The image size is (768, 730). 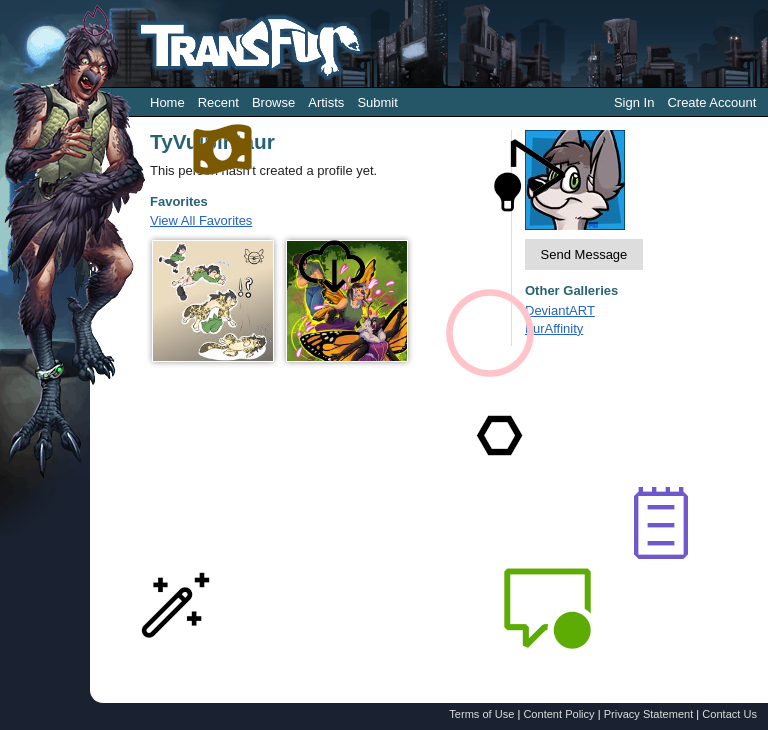 I want to click on view payment or billing information, so click(x=222, y=149).